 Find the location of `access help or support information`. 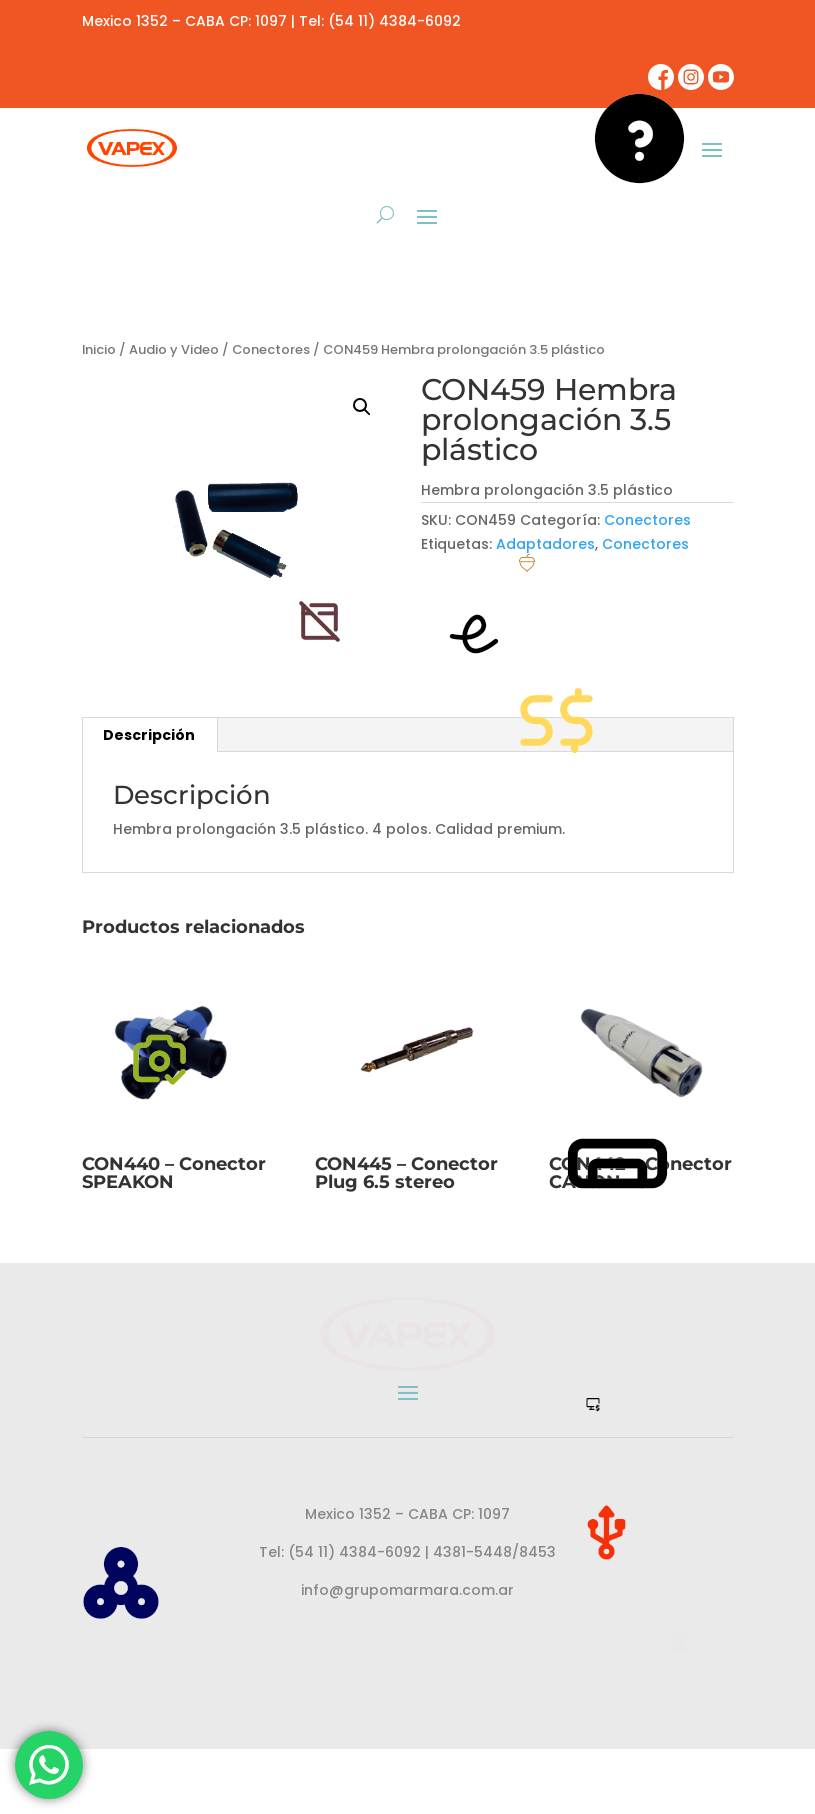

access help or support information is located at coordinates (639, 138).